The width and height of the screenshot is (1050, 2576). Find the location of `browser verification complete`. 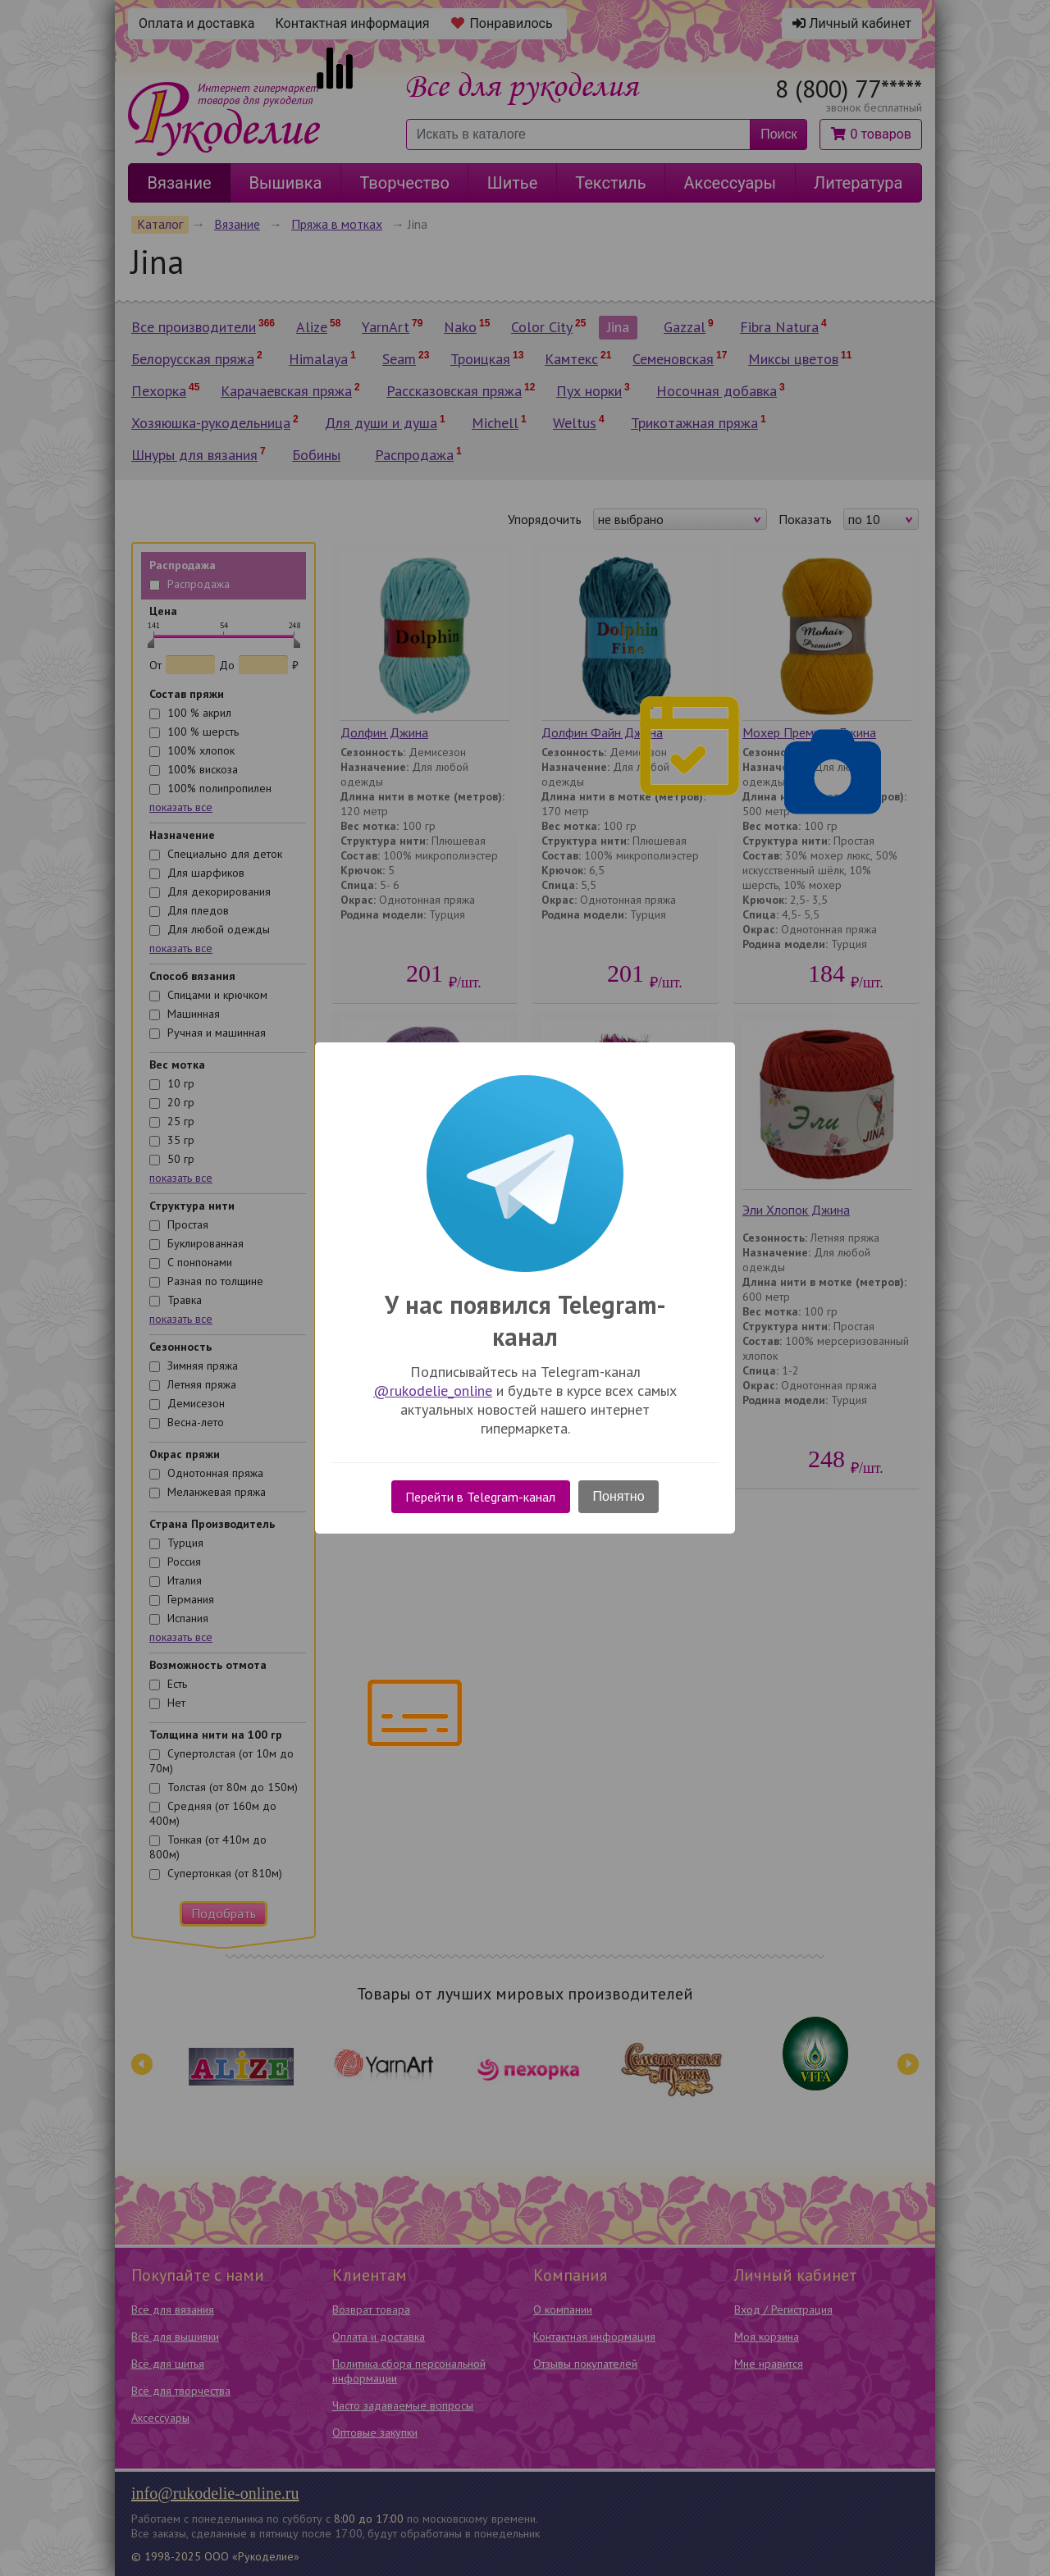

browser verification complete is located at coordinates (689, 745).